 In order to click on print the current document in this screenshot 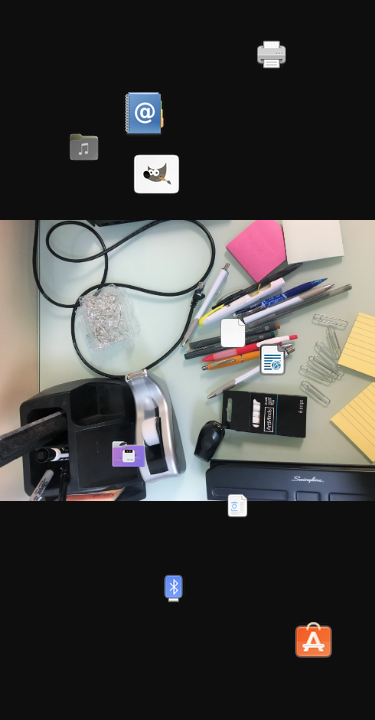, I will do `click(271, 54)`.